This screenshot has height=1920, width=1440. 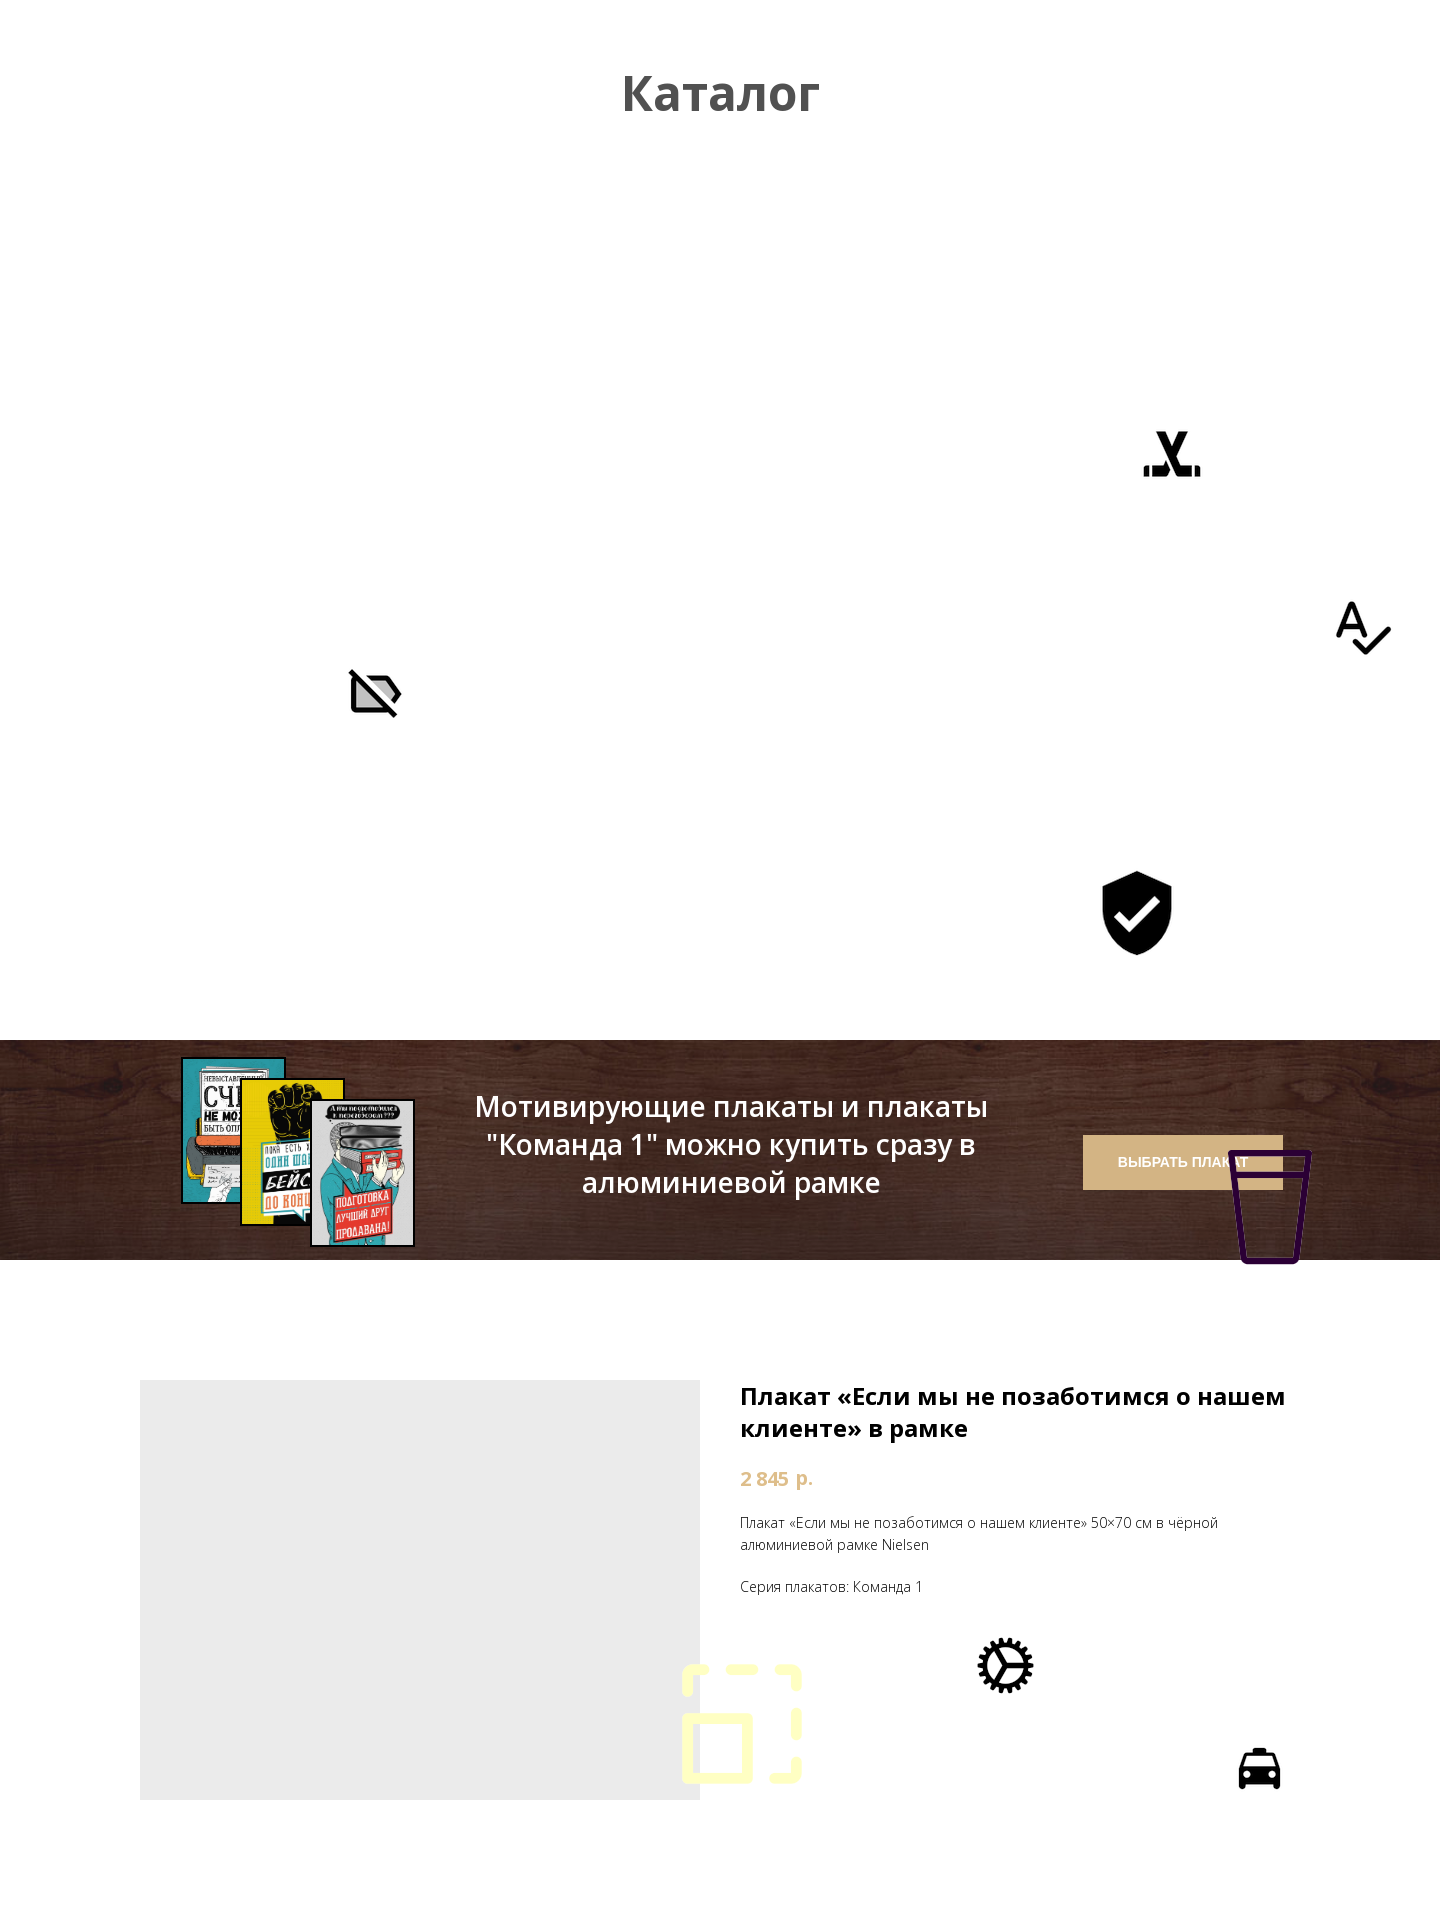 I want to click on indicates a verified or trusted user account, so click(x=1137, y=913).